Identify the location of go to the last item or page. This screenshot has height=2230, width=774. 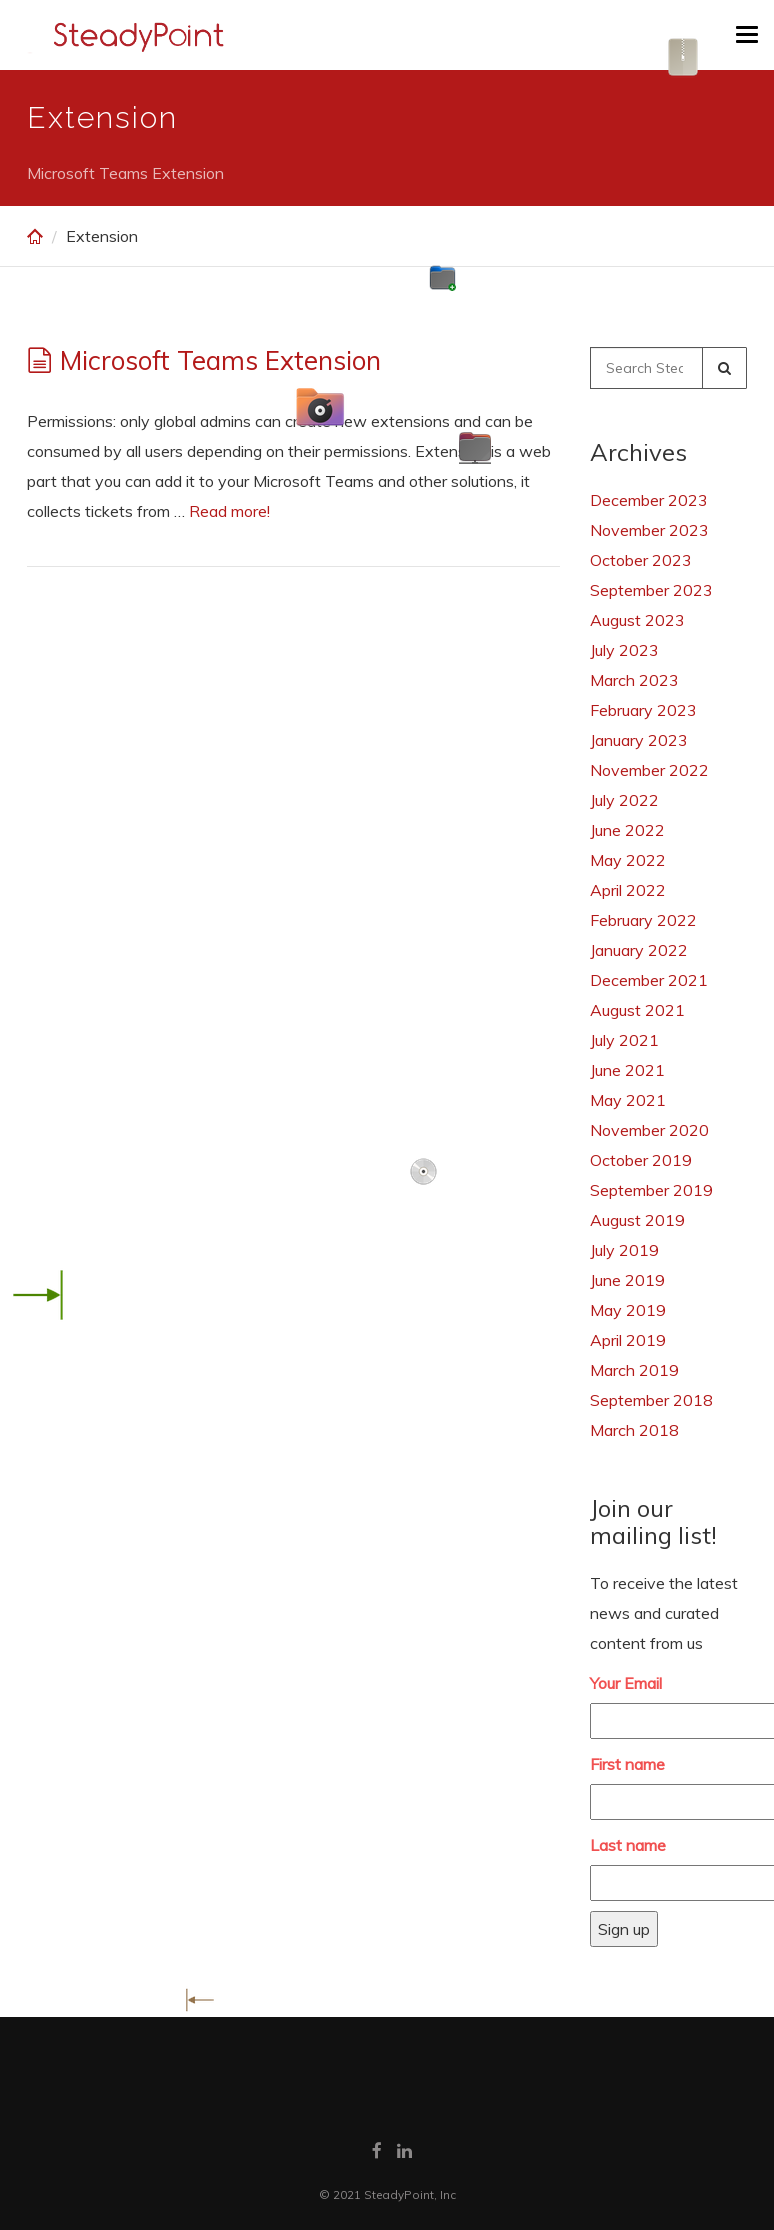
(38, 1295).